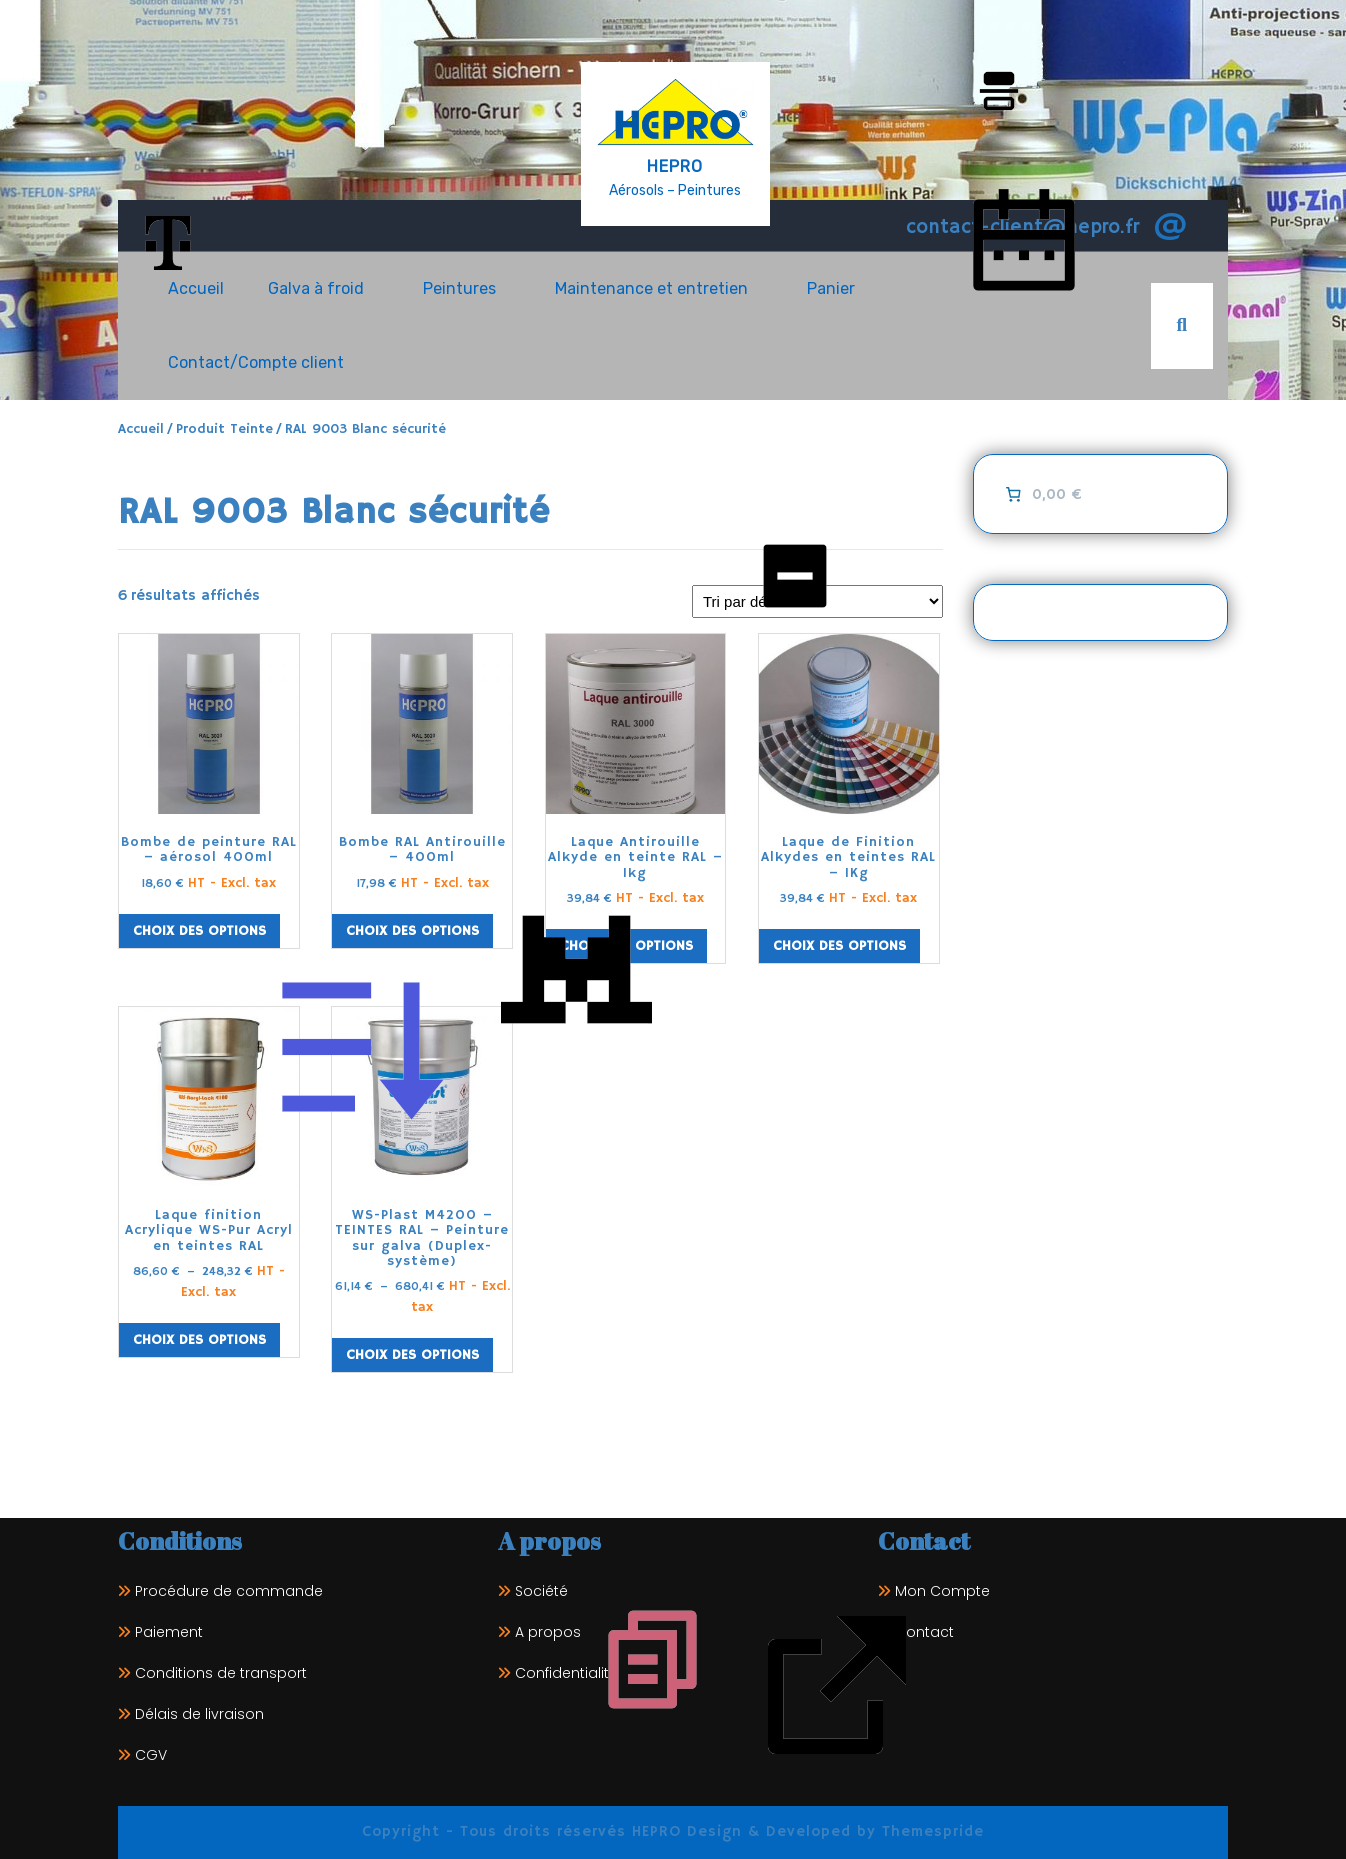  I want to click on sort items in descending order, so click(355, 1047).